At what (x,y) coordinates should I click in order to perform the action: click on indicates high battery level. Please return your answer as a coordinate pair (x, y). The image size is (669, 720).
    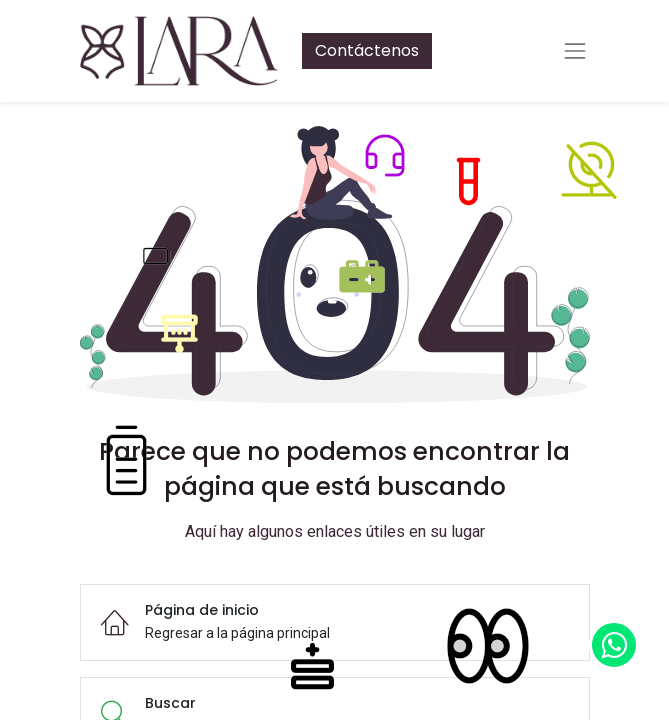
    Looking at the image, I should click on (126, 461).